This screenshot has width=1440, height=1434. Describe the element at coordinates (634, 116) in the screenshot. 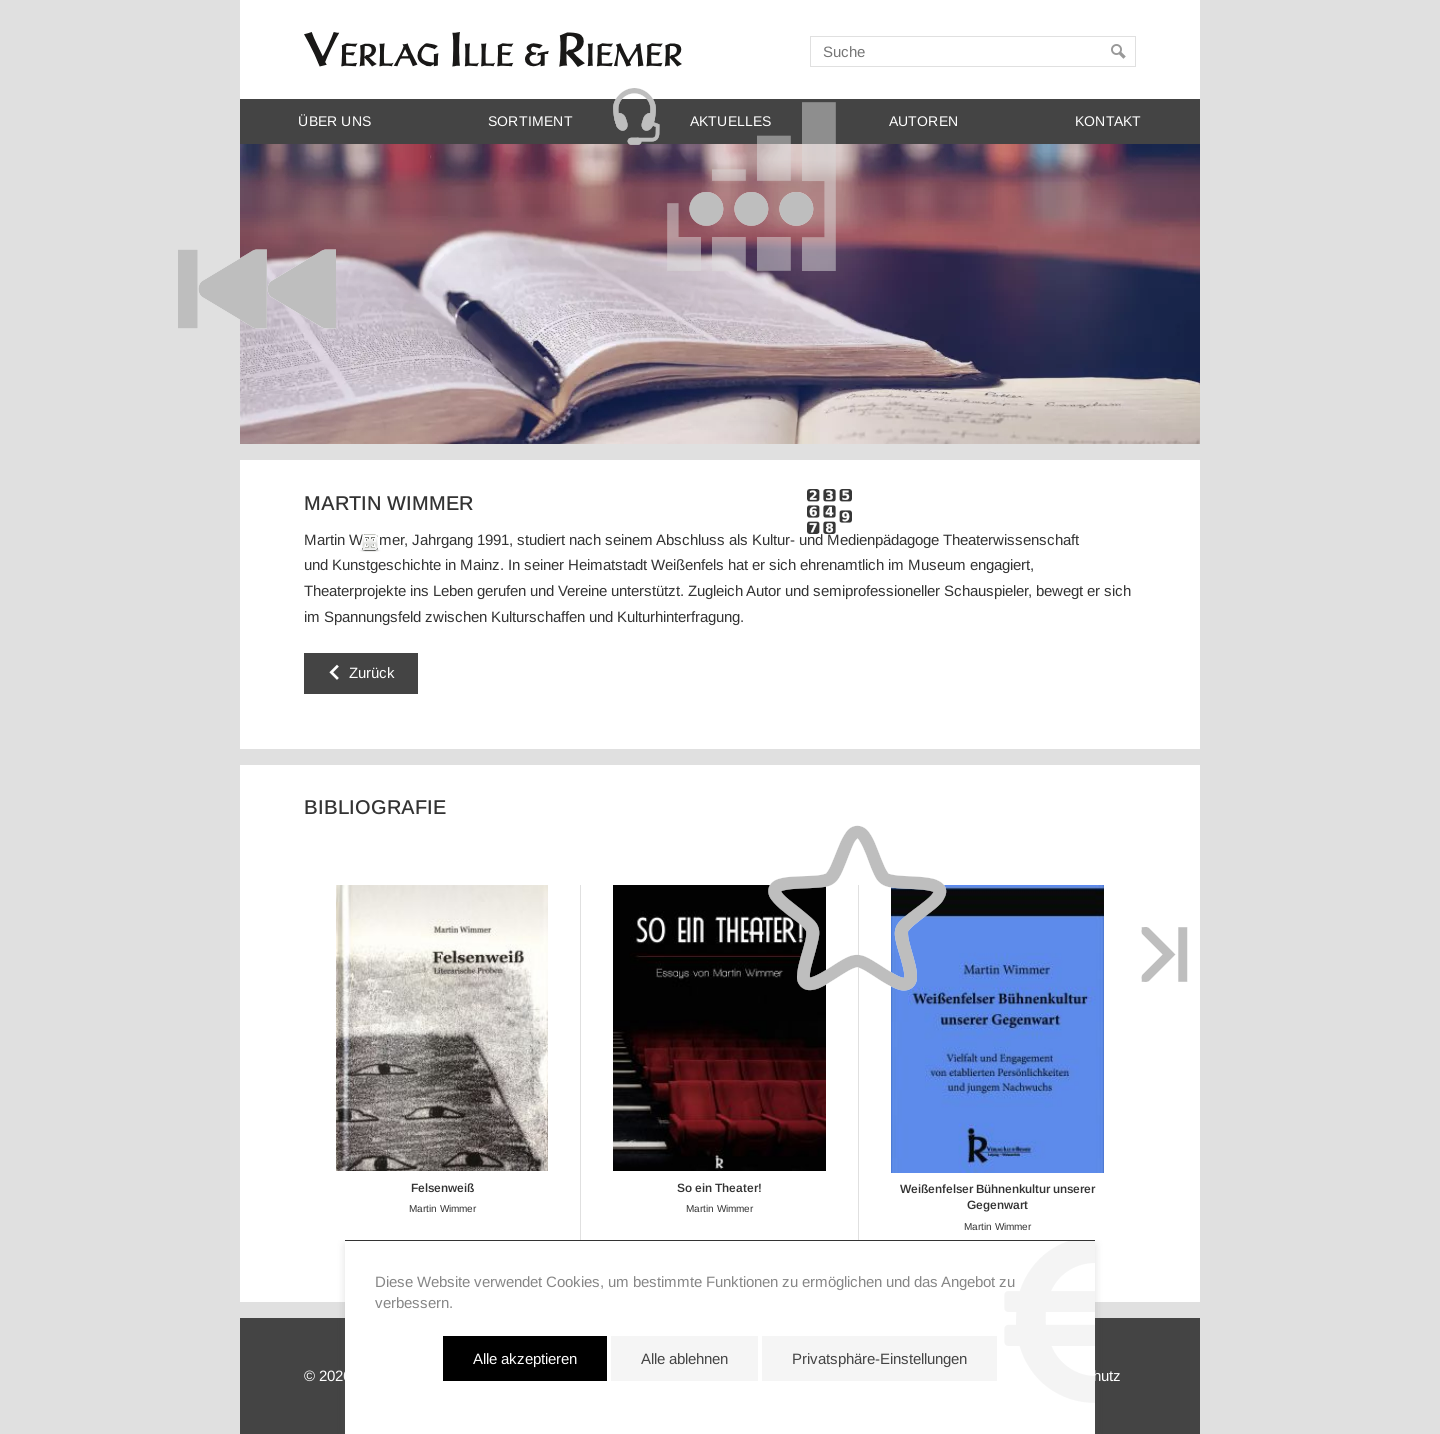

I see `access audio or voice chat settings` at that location.